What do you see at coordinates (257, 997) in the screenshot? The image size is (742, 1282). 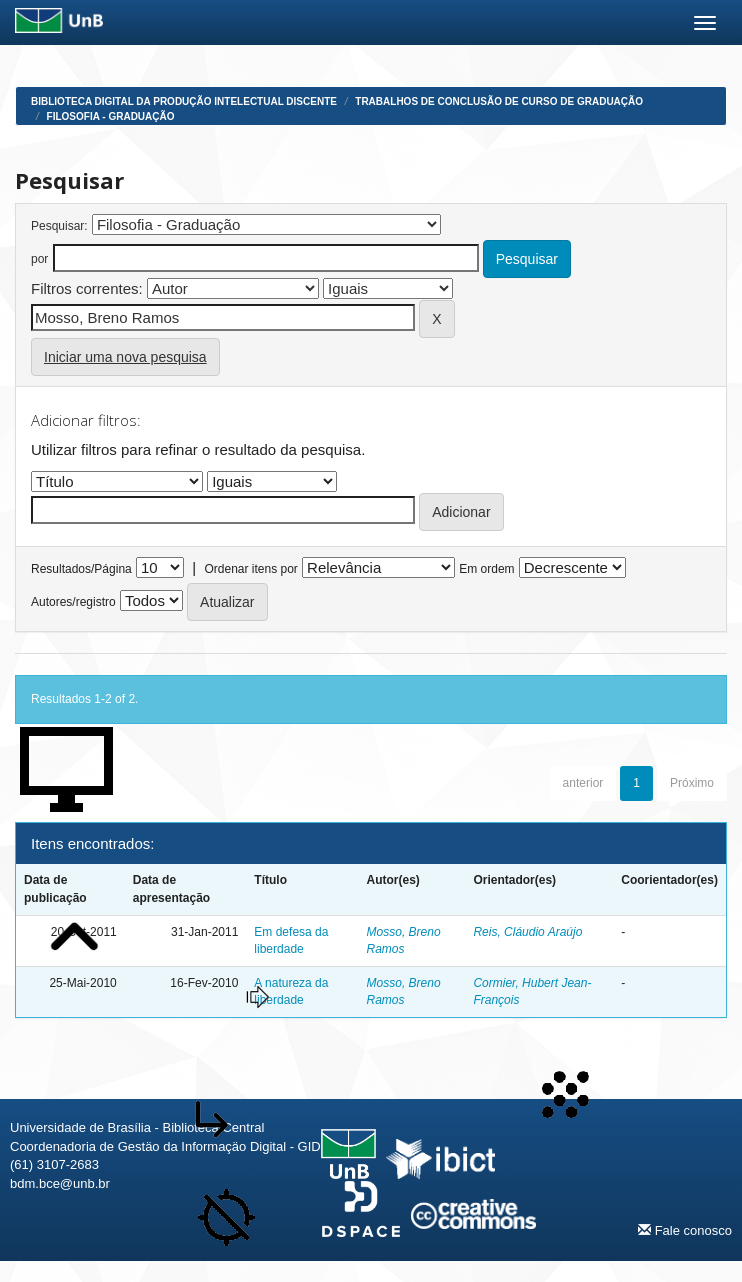 I see `move forward or proceed to next step` at bounding box center [257, 997].